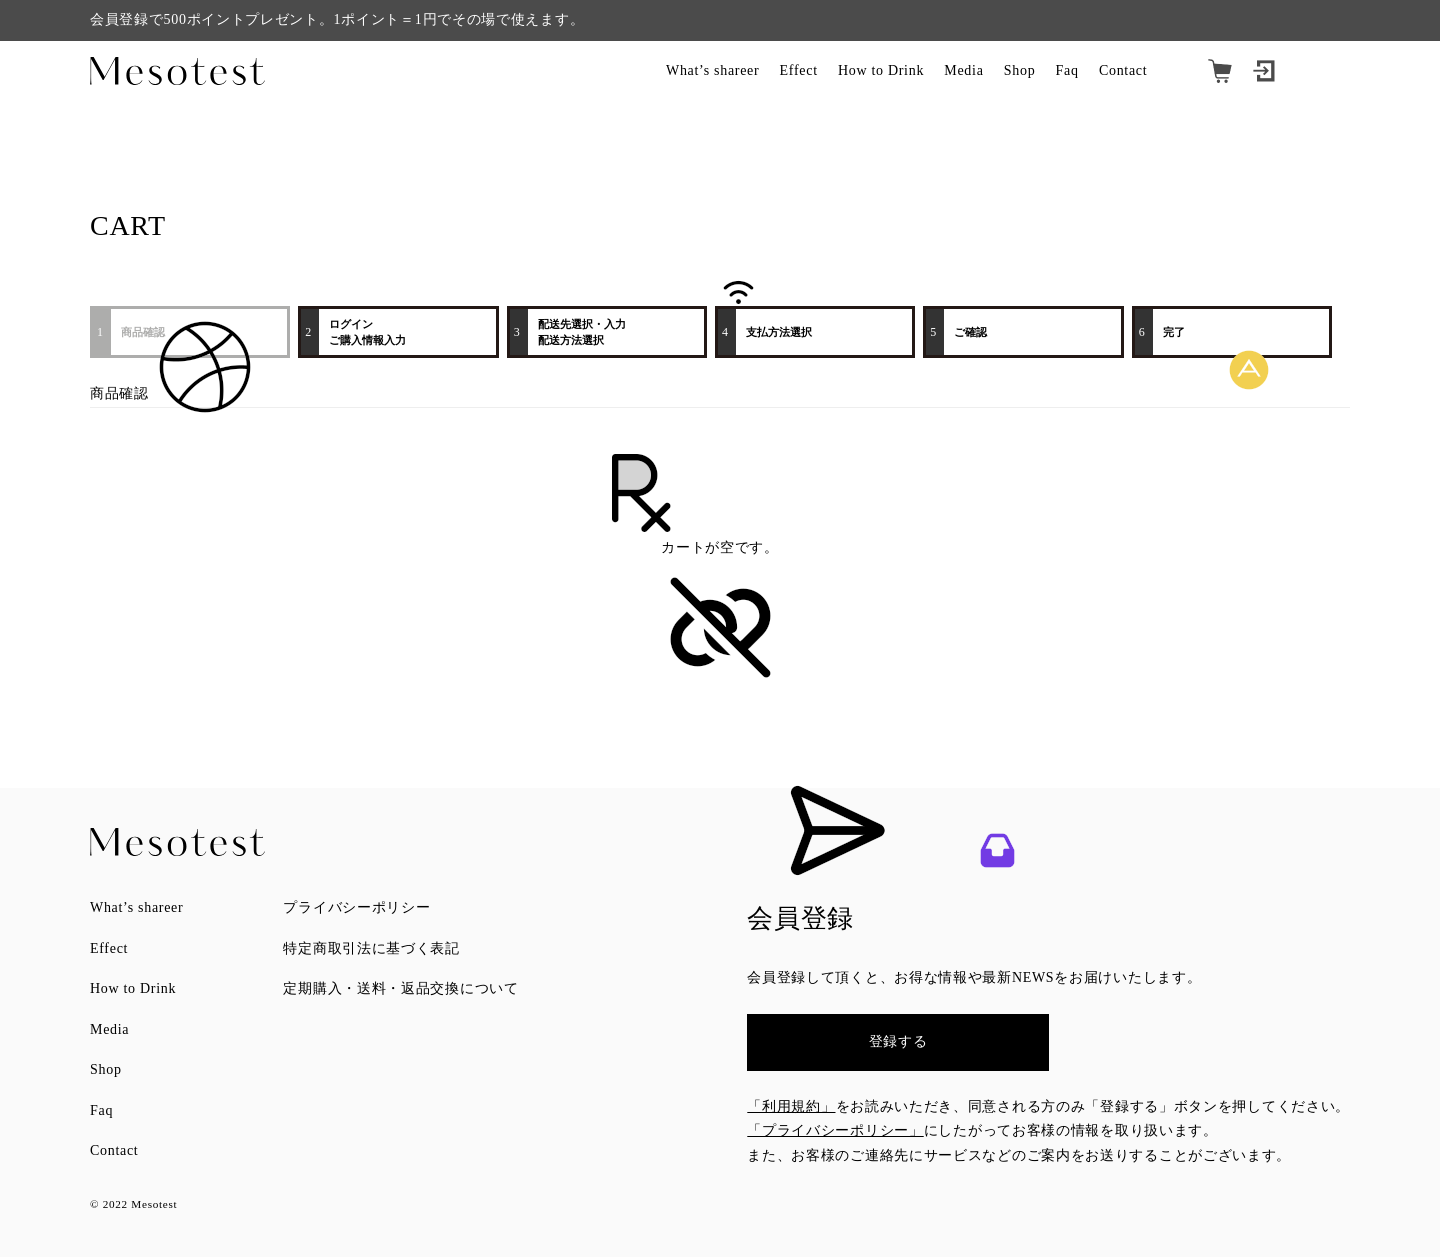  I want to click on visit dribbble profile or portfolio, so click(205, 367).